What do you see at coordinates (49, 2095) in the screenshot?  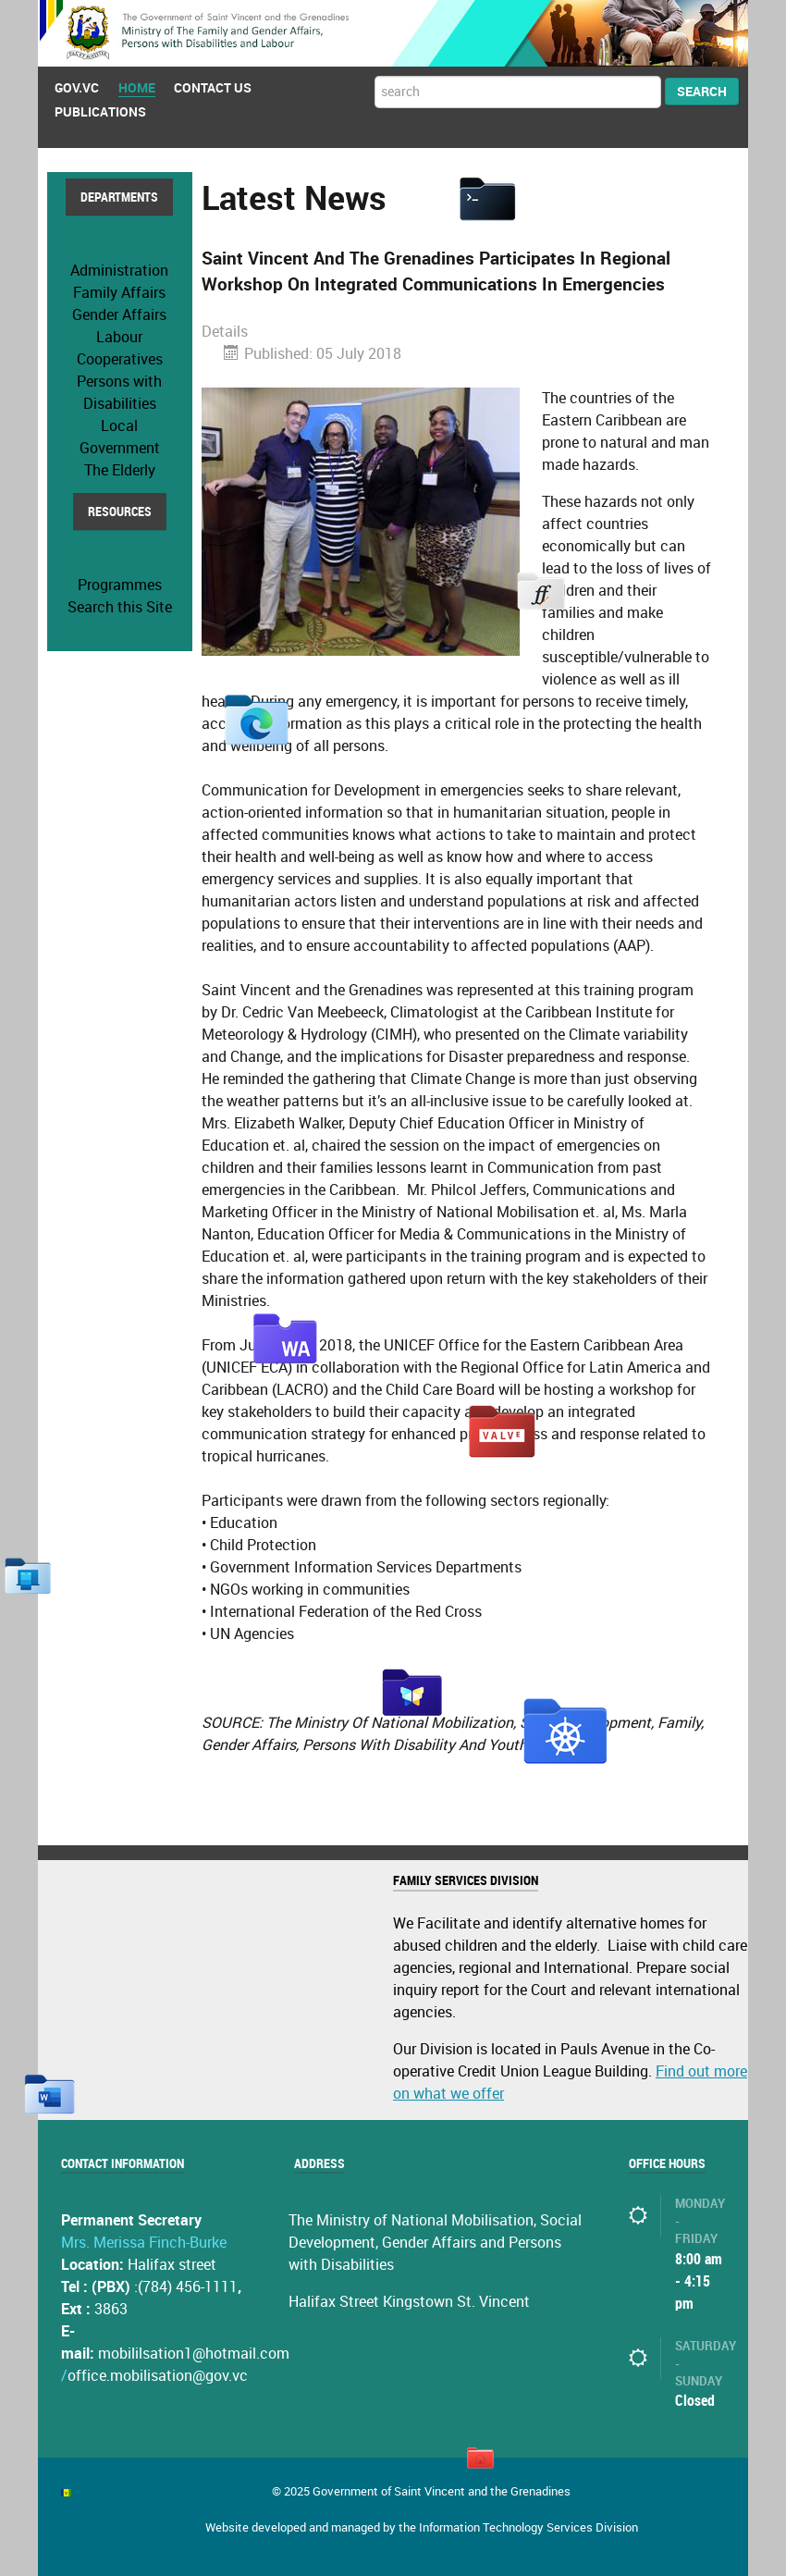 I see `open folder containing Microsoft Word documents` at bounding box center [49, 2095].